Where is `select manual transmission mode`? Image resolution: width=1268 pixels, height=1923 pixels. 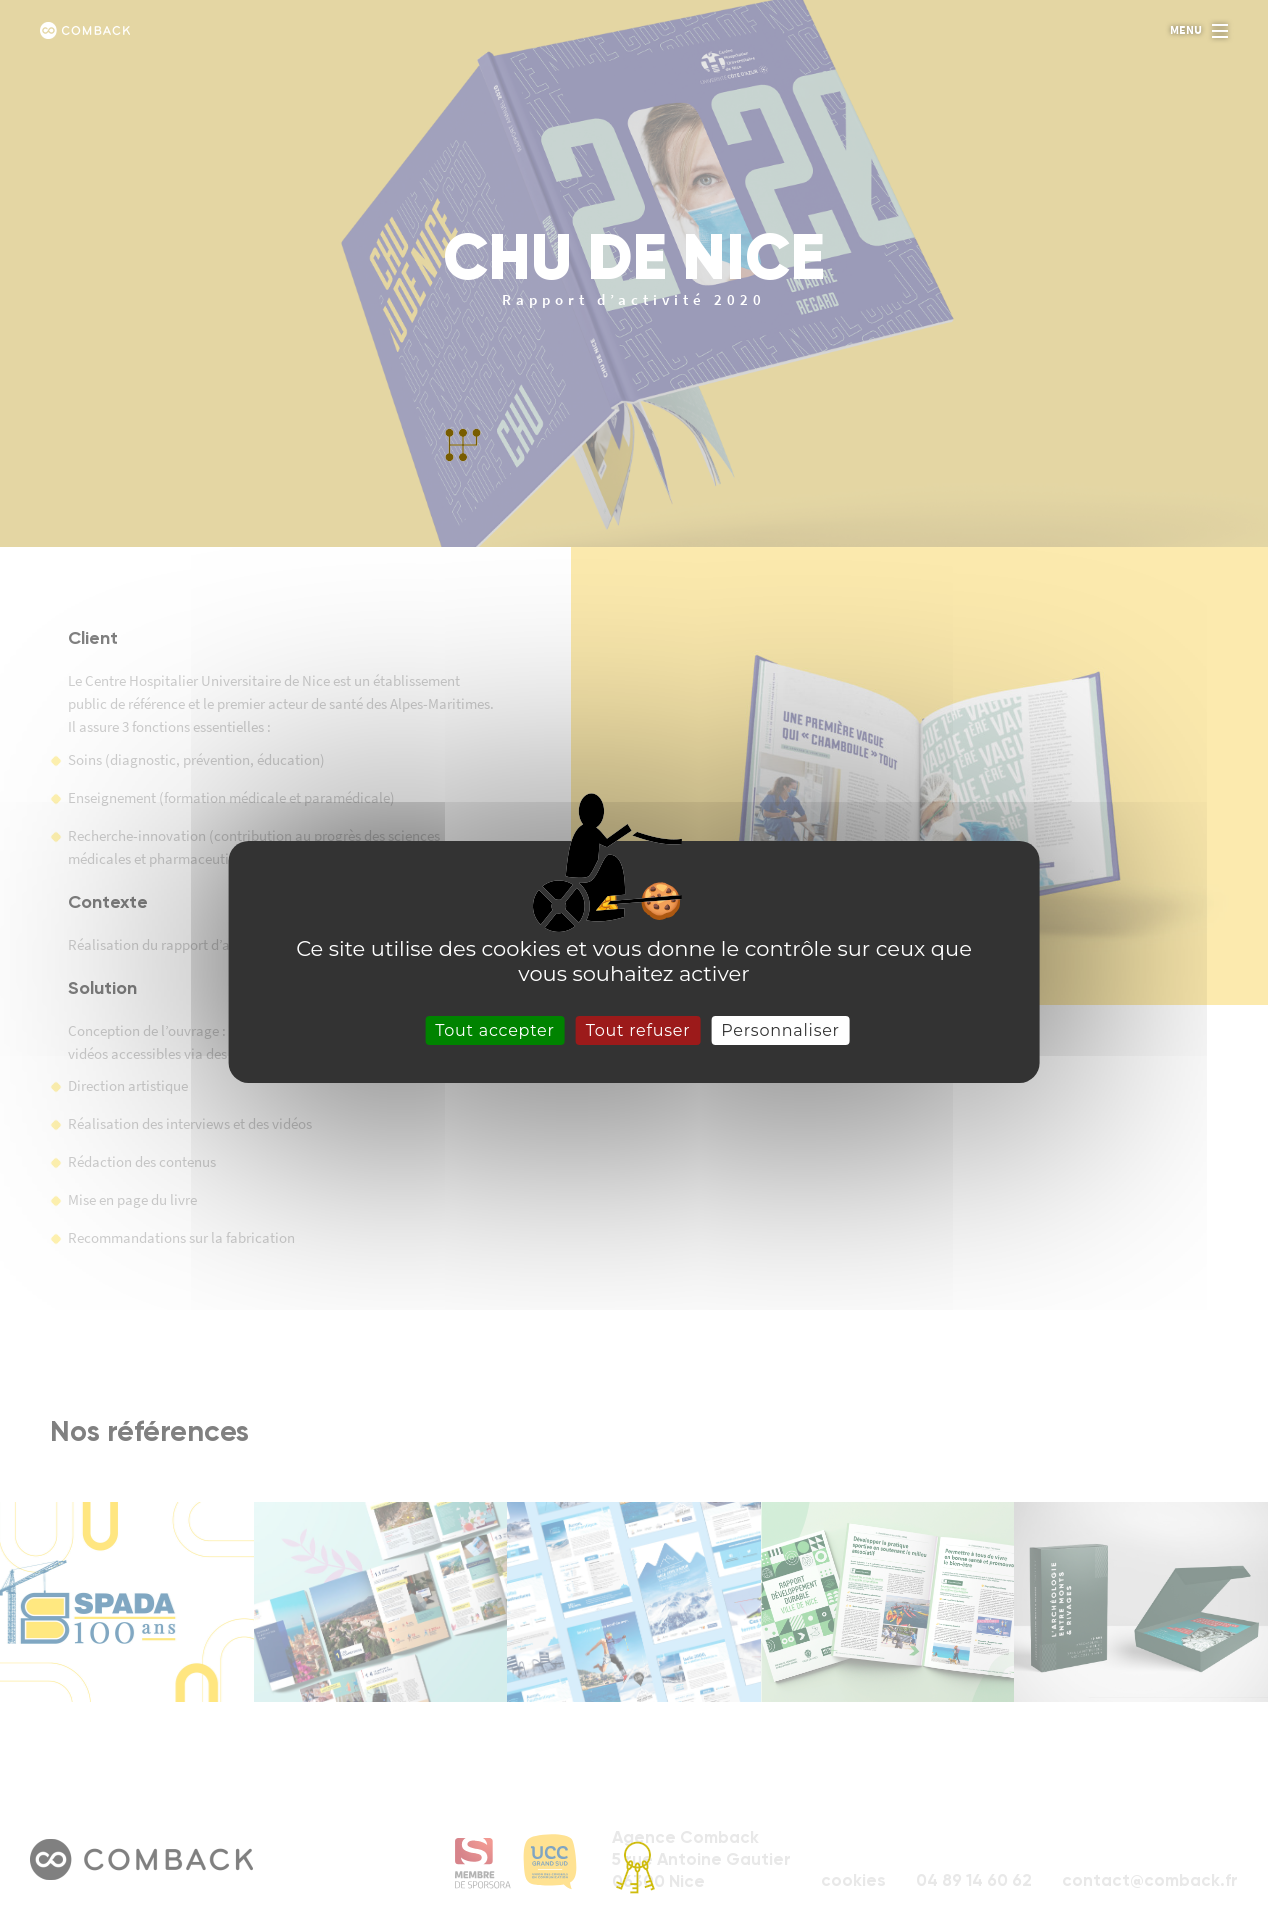 select manual transmission mode is located at coordinates (463, 445).